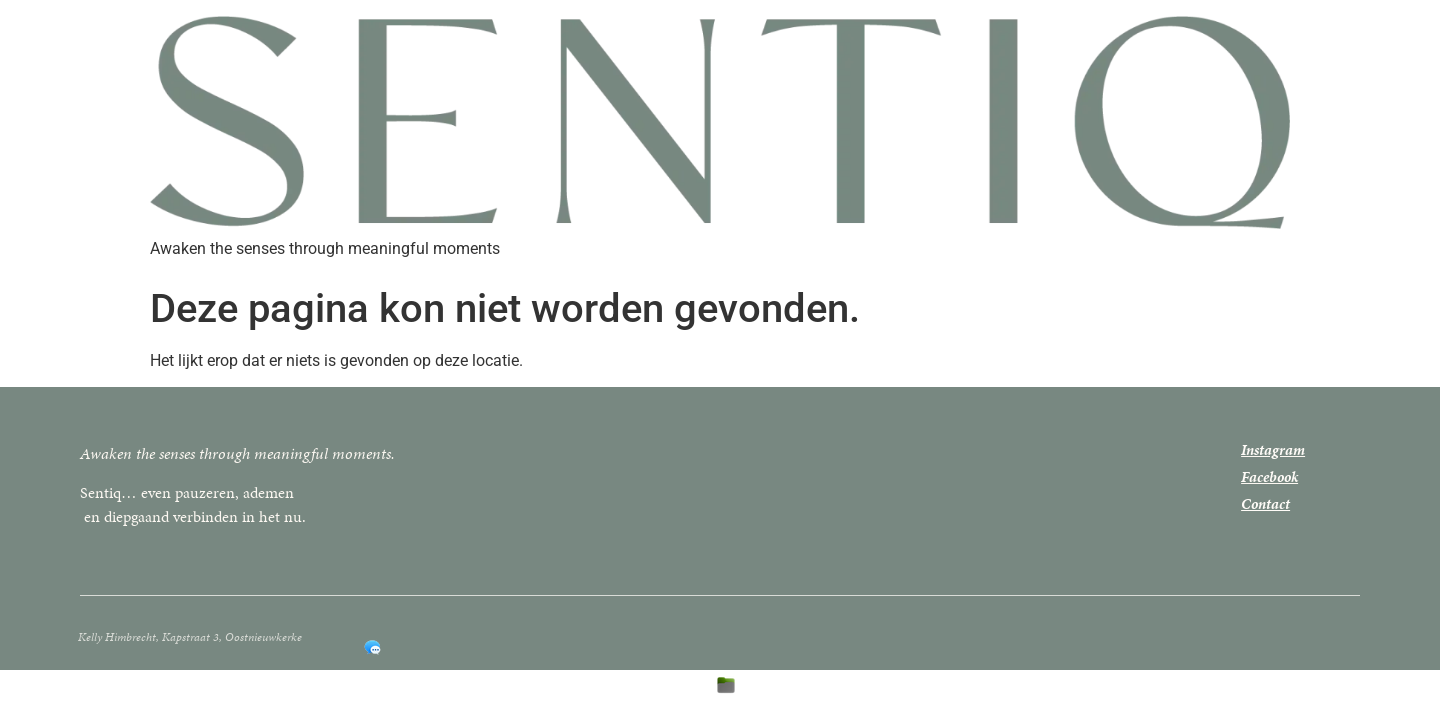 This screenshot has height=720, width=1440. Describe the element at coordinates (726, 685) in the screenshot. I see `folder ready to accept dragged files` at that location.